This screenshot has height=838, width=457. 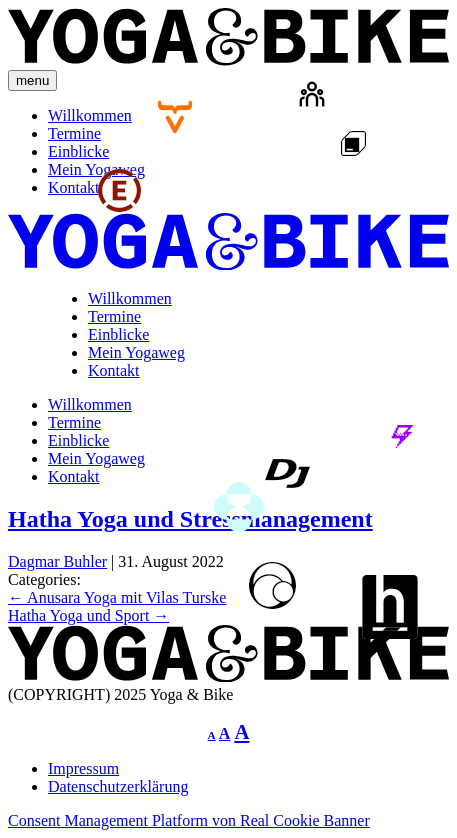 I want to click on view team members, so click(x=312, y=94).